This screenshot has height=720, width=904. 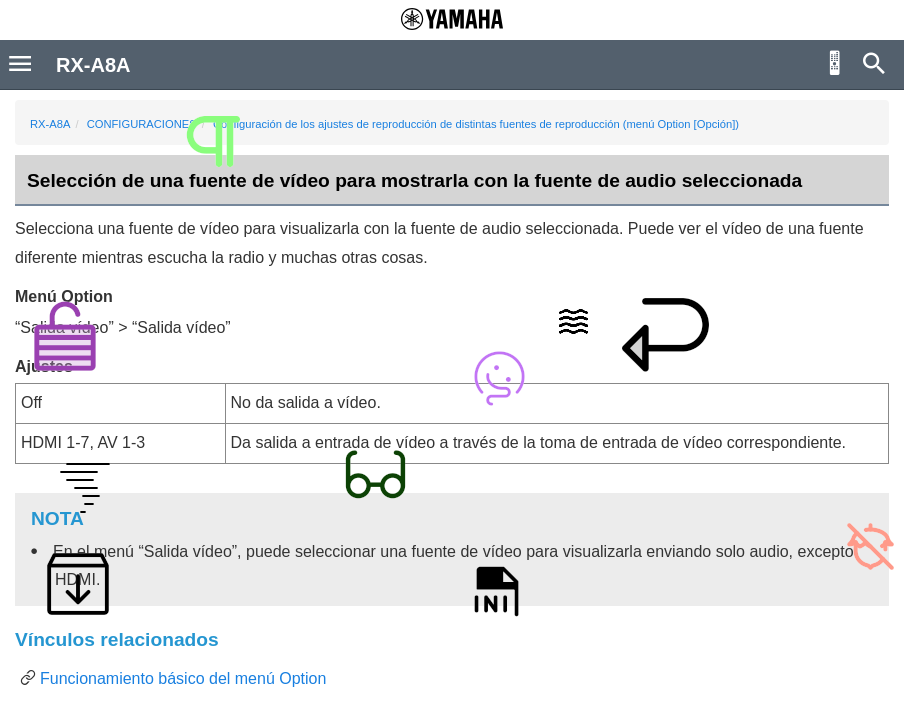 I want to click on indicates water or aquatic features, so click(x=573, y=321).